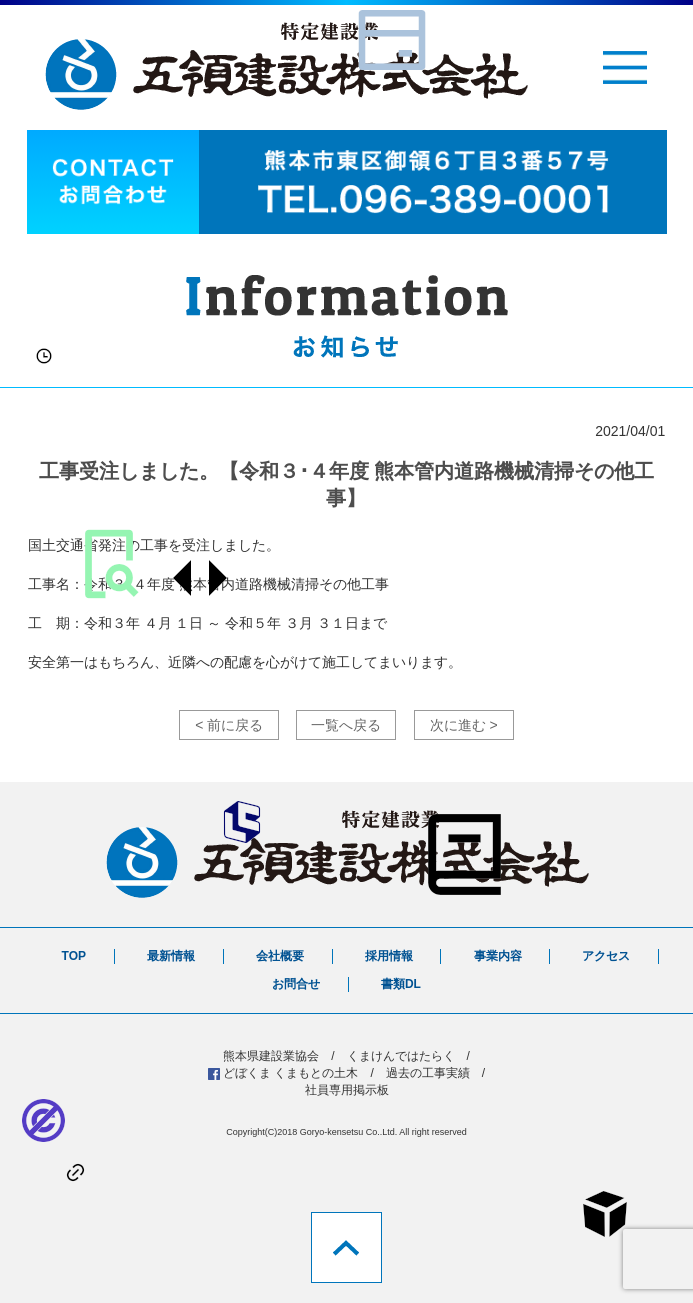  I want to click on insert or add a hyperlink, so click(75, 1172).